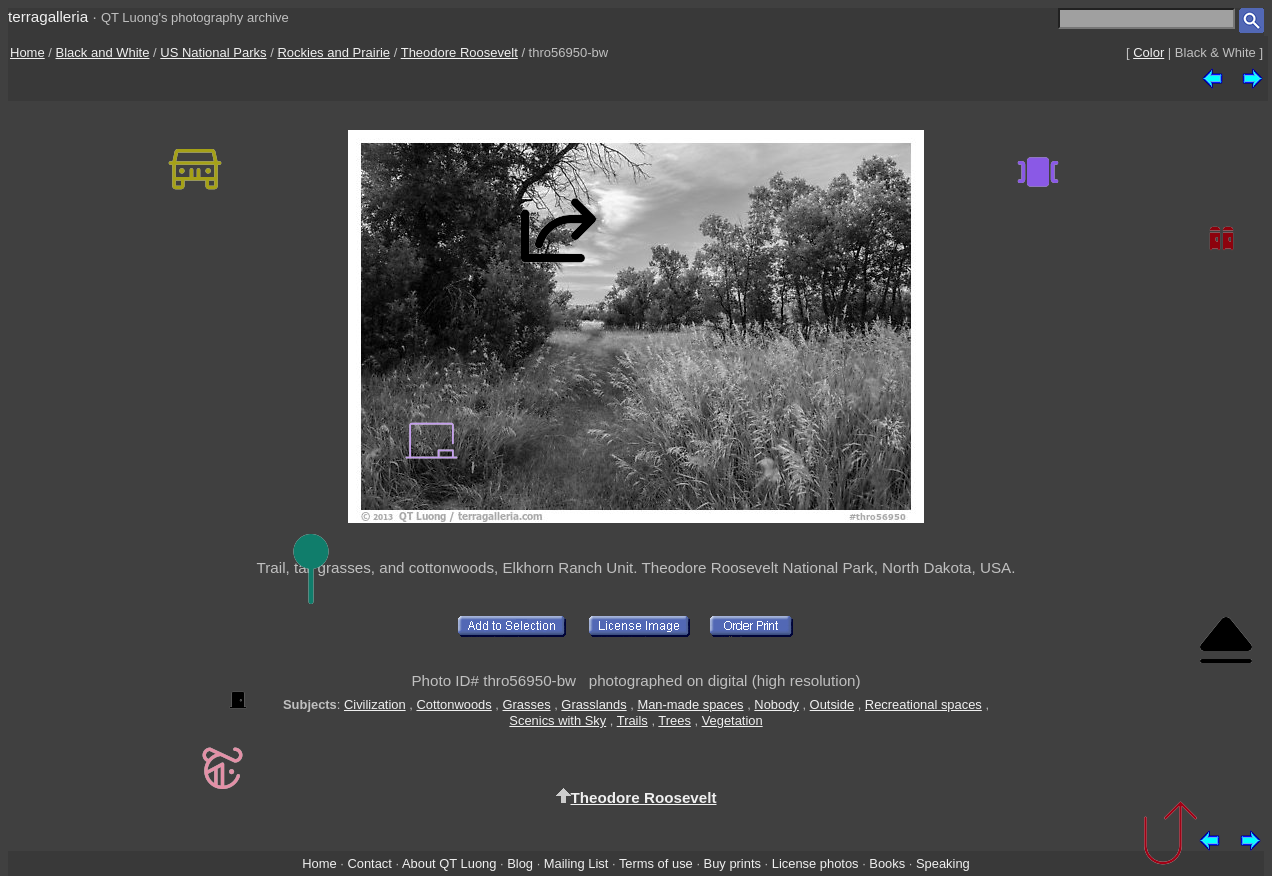 This screenshot has height=876, width=1272. What do you see at coordinates (238, 700) in the screenshot?
I see `exit or log out of the application` at bounding box center [238, 700].